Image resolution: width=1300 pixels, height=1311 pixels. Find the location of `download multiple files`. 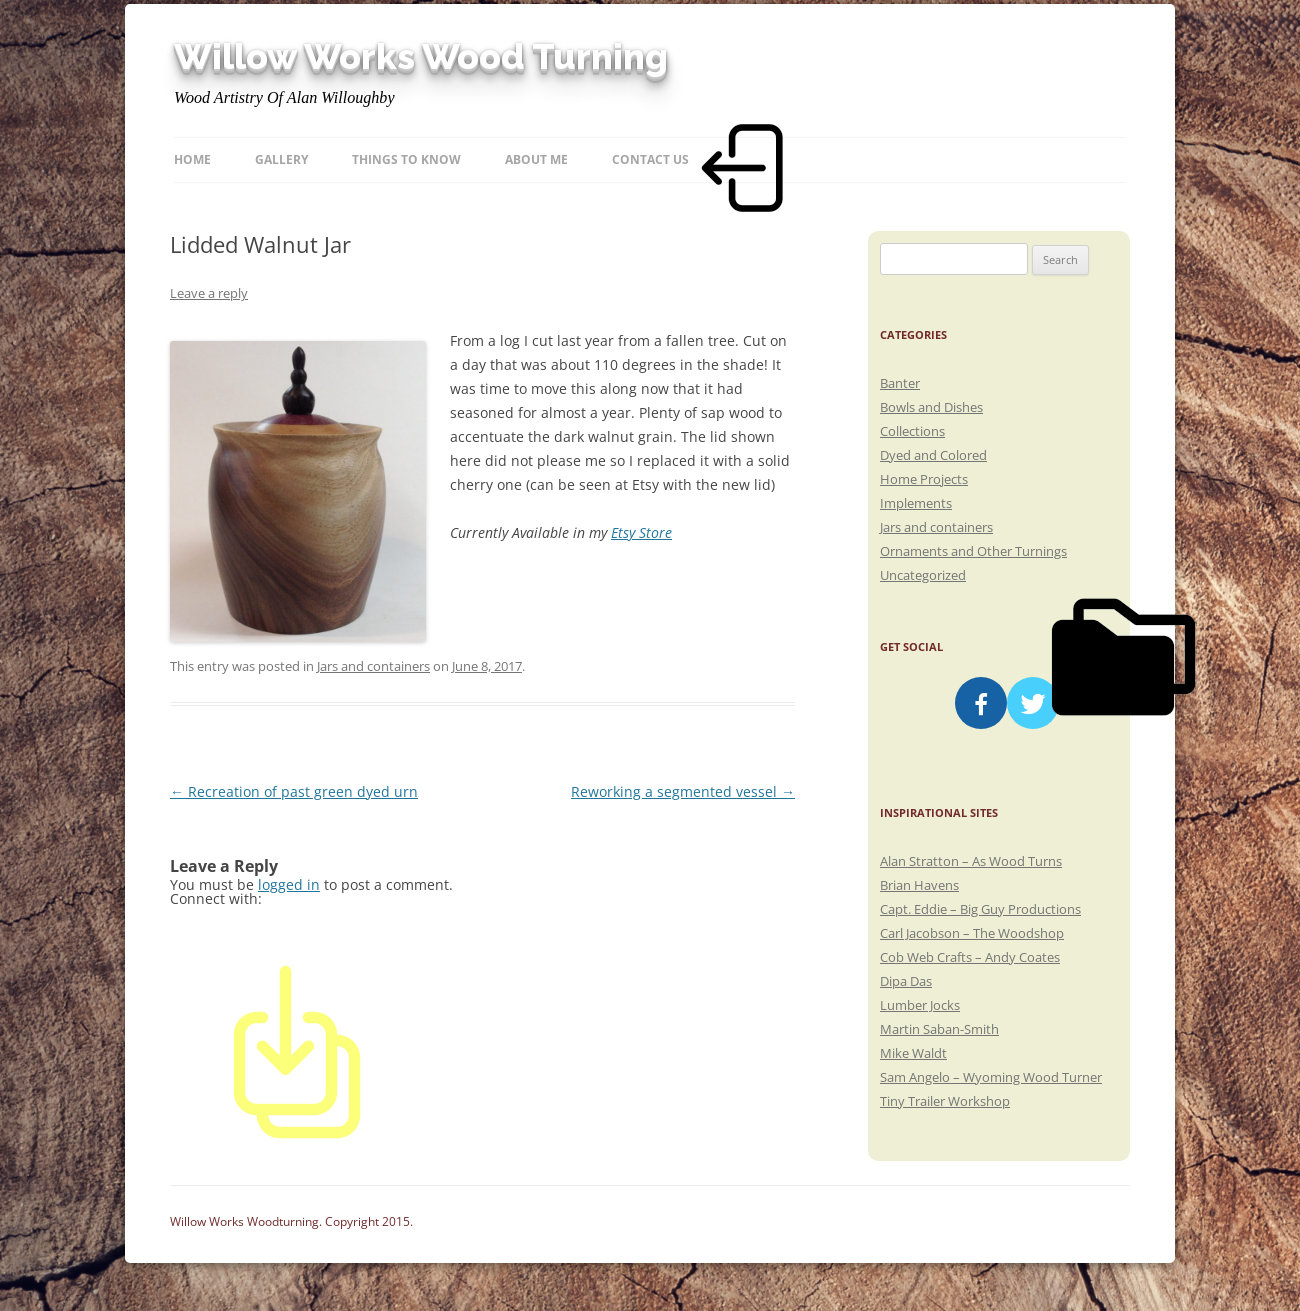

download multiple files is located at coordinates (297, 1052).